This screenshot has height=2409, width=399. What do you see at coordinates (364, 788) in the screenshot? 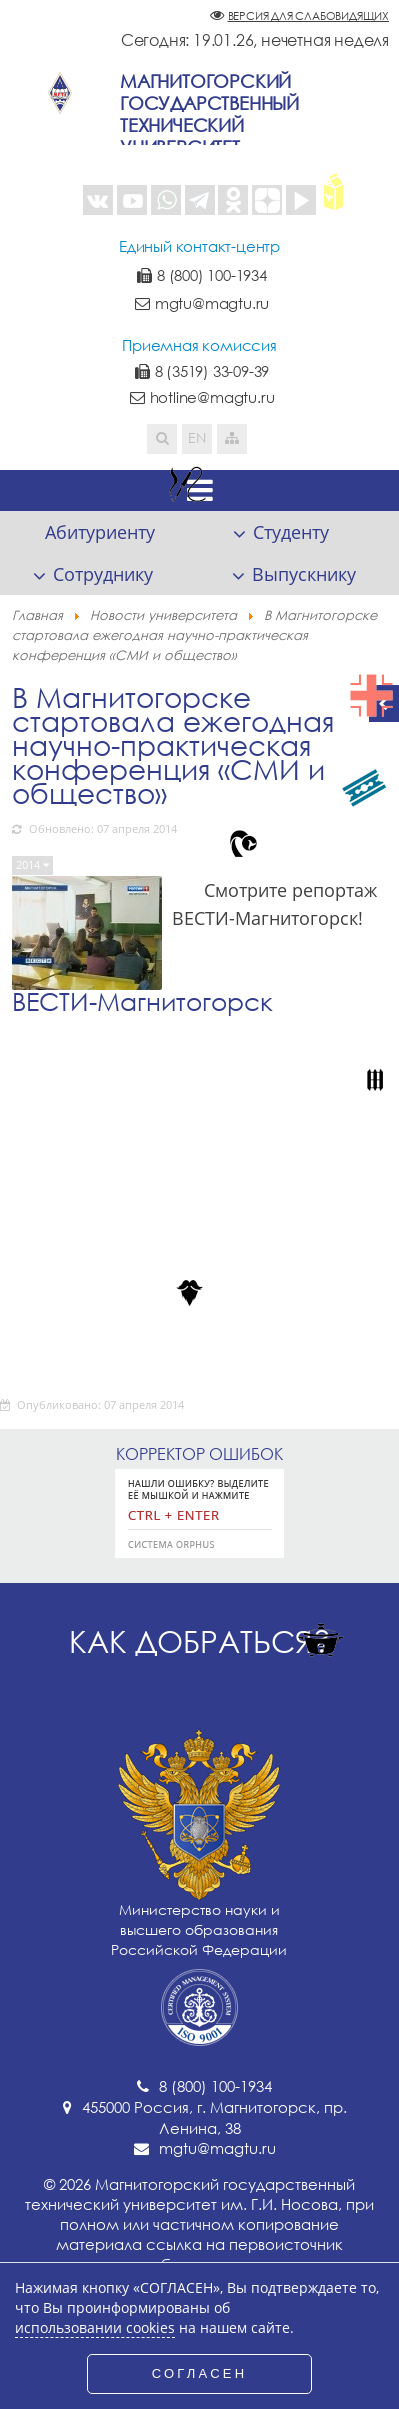
I see `razor blade tool or cutting implement` at bounding box center [364, 788].